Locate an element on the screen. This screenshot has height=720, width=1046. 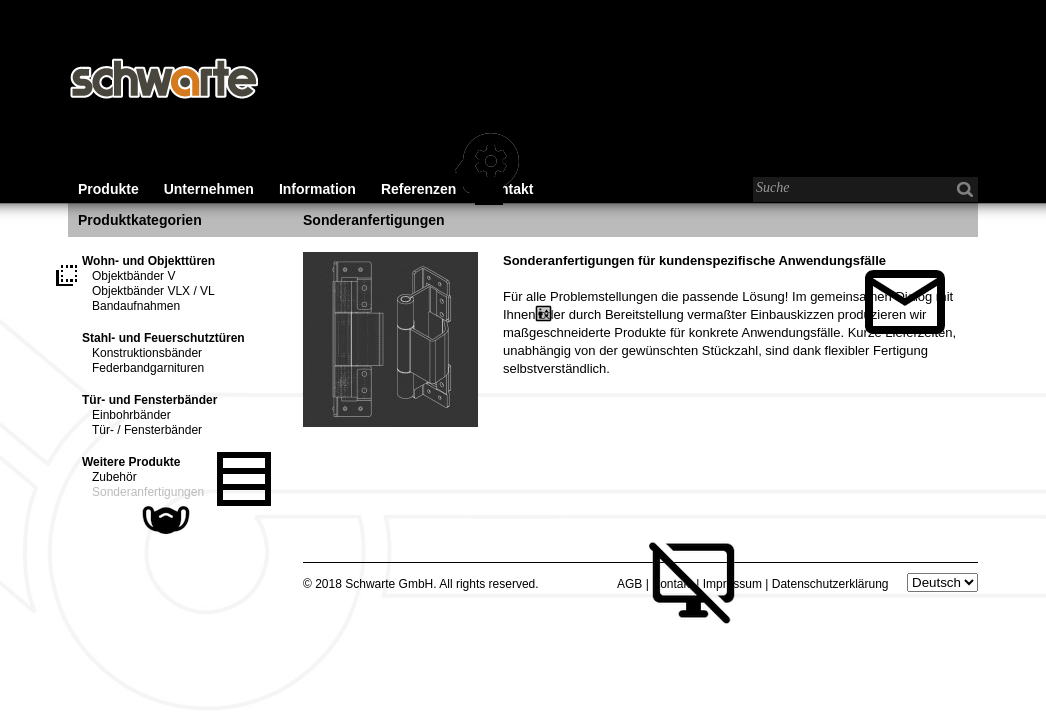
indicates mask required or health safety guidelines is located at coordinates (166, 520).